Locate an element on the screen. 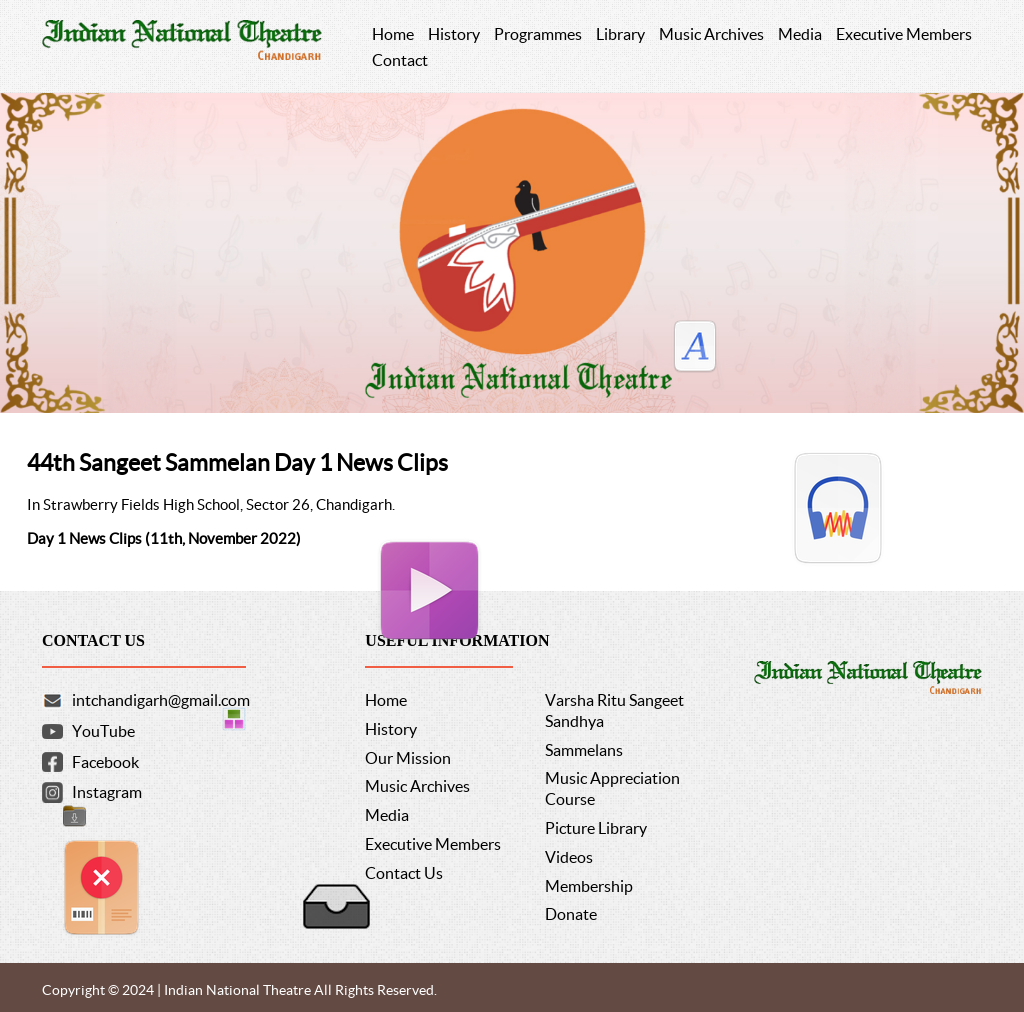 Image resolution: width=1024 pixels, height=1012 pixels. audacity audio project file is located at coordinates (838, 508).